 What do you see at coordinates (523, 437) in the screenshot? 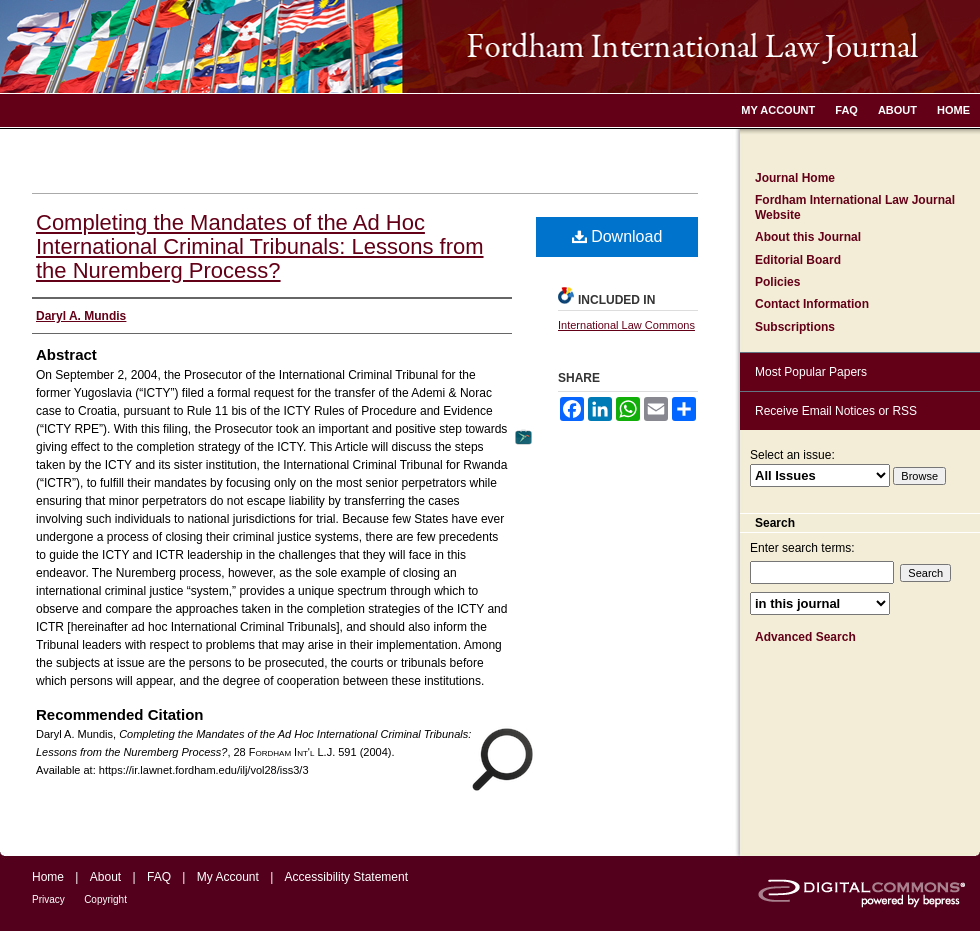
I see `open the snap store to browse and install apps` at bounding box center [523, 437].